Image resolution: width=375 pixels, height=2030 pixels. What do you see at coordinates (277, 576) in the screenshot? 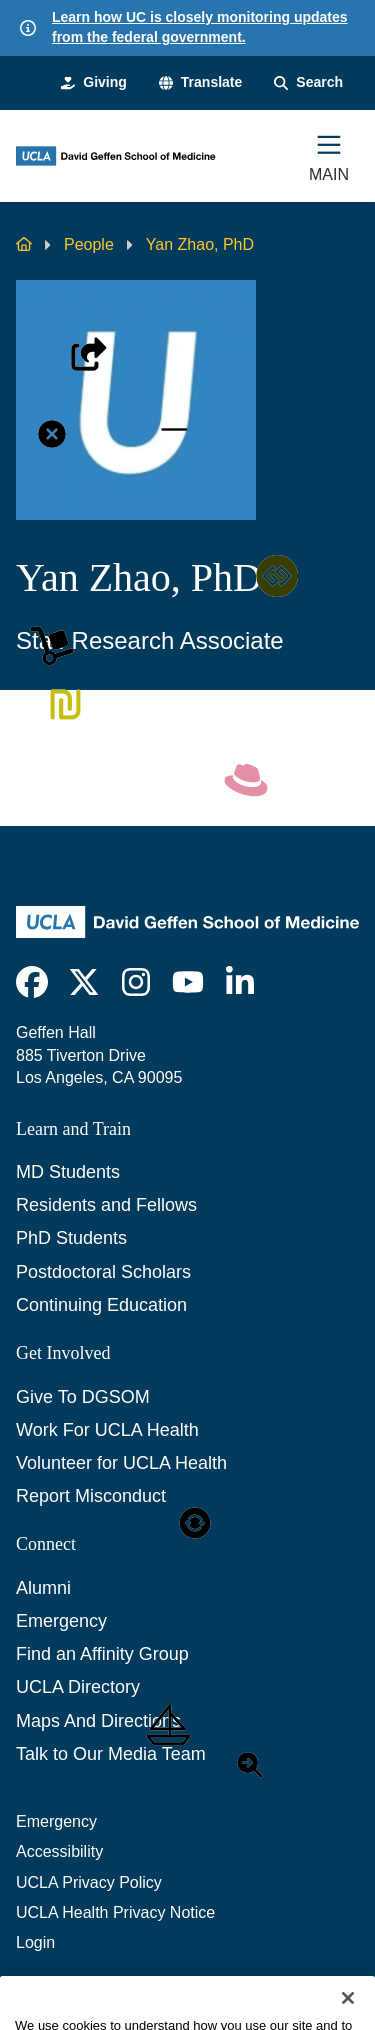
I see `GG.deals logo` at bounding box center [277, 576].